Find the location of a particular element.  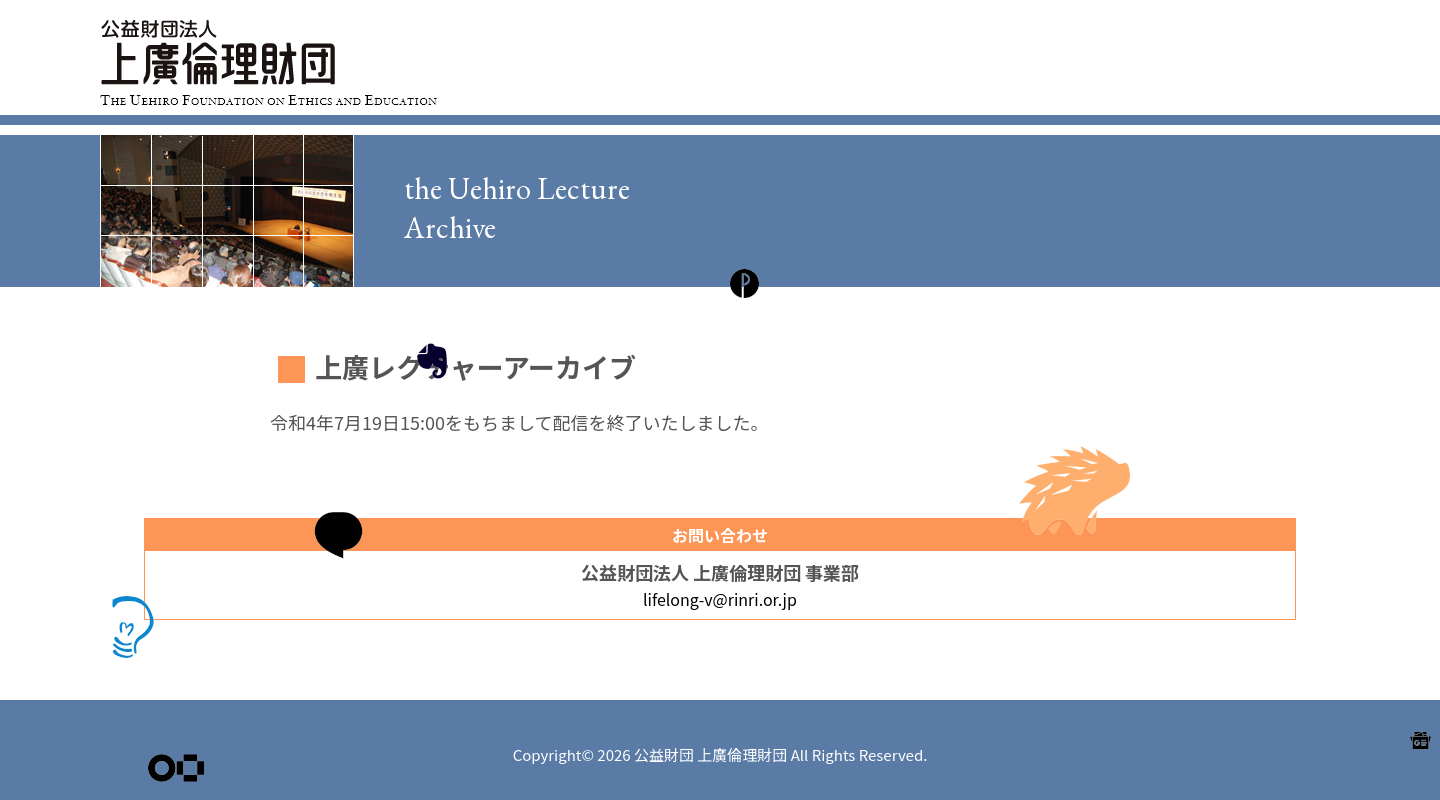

open jabber messaging app is located at coordinates (133, 627).